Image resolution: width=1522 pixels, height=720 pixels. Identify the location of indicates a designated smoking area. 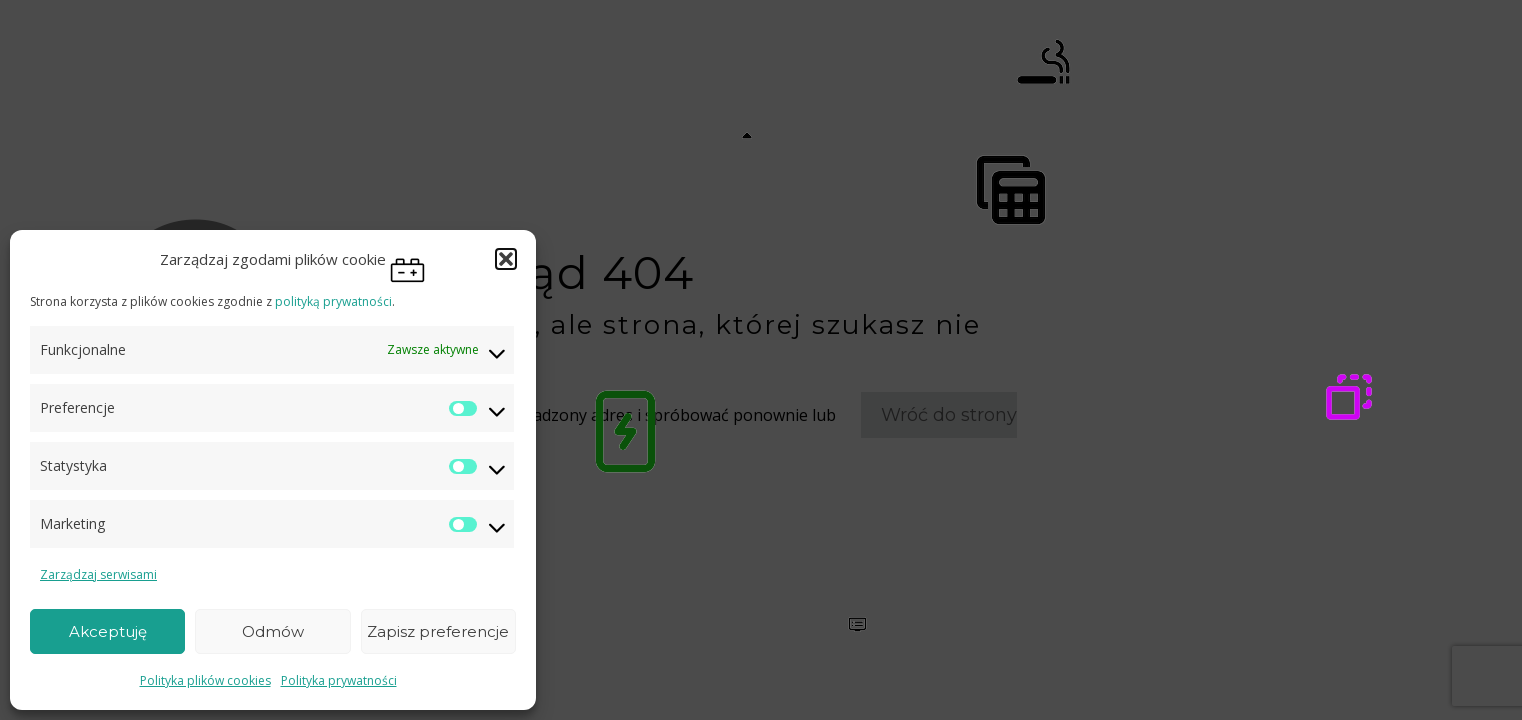
(1043, 65).